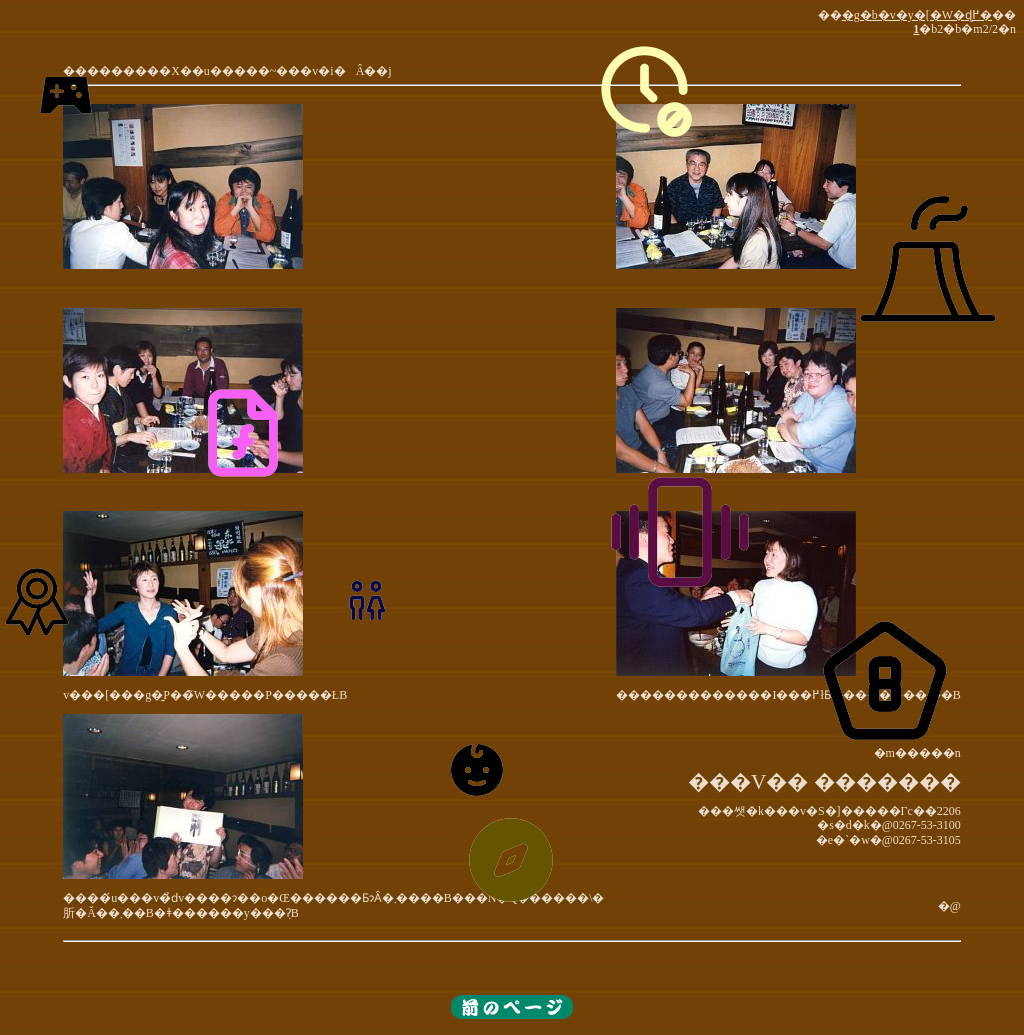  Describe the element at coordinates (928, 268) in the screenshot. I see `view nuclear power plant information` at that location.